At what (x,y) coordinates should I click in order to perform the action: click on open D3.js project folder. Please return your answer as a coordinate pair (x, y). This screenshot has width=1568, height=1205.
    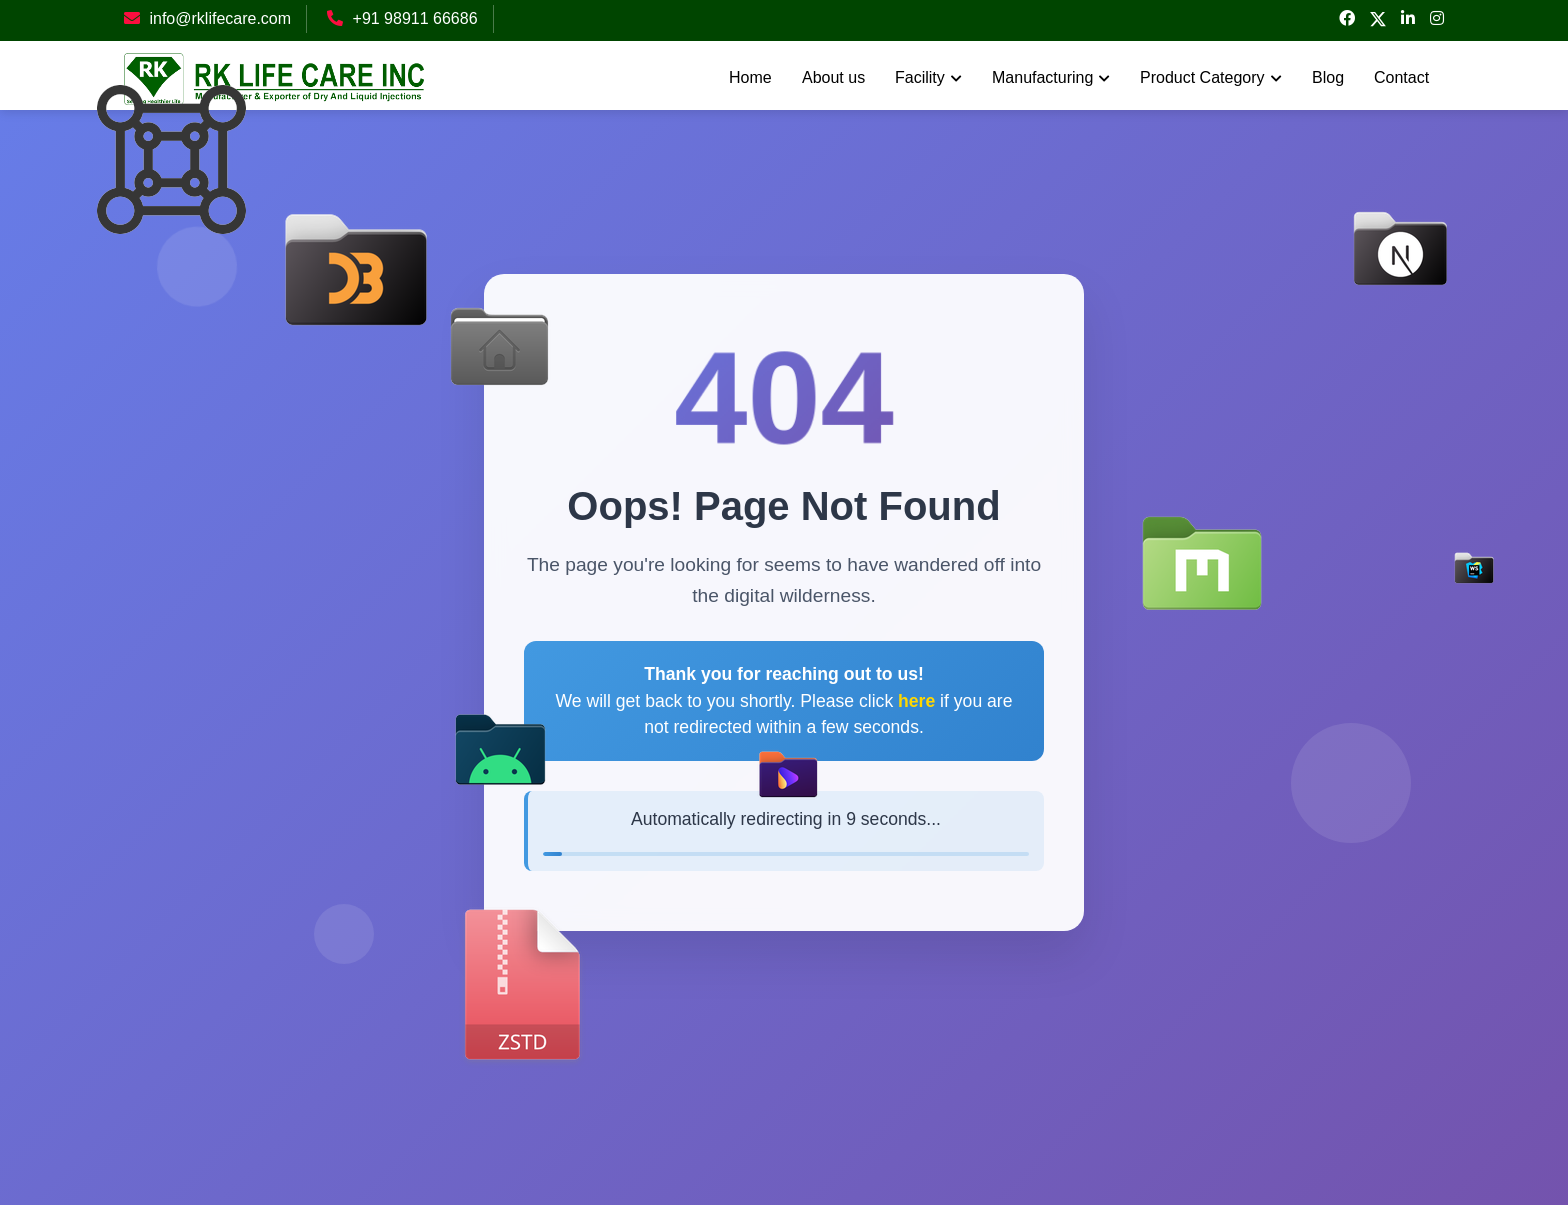
    Looking at the image, I should click on (355, 273).